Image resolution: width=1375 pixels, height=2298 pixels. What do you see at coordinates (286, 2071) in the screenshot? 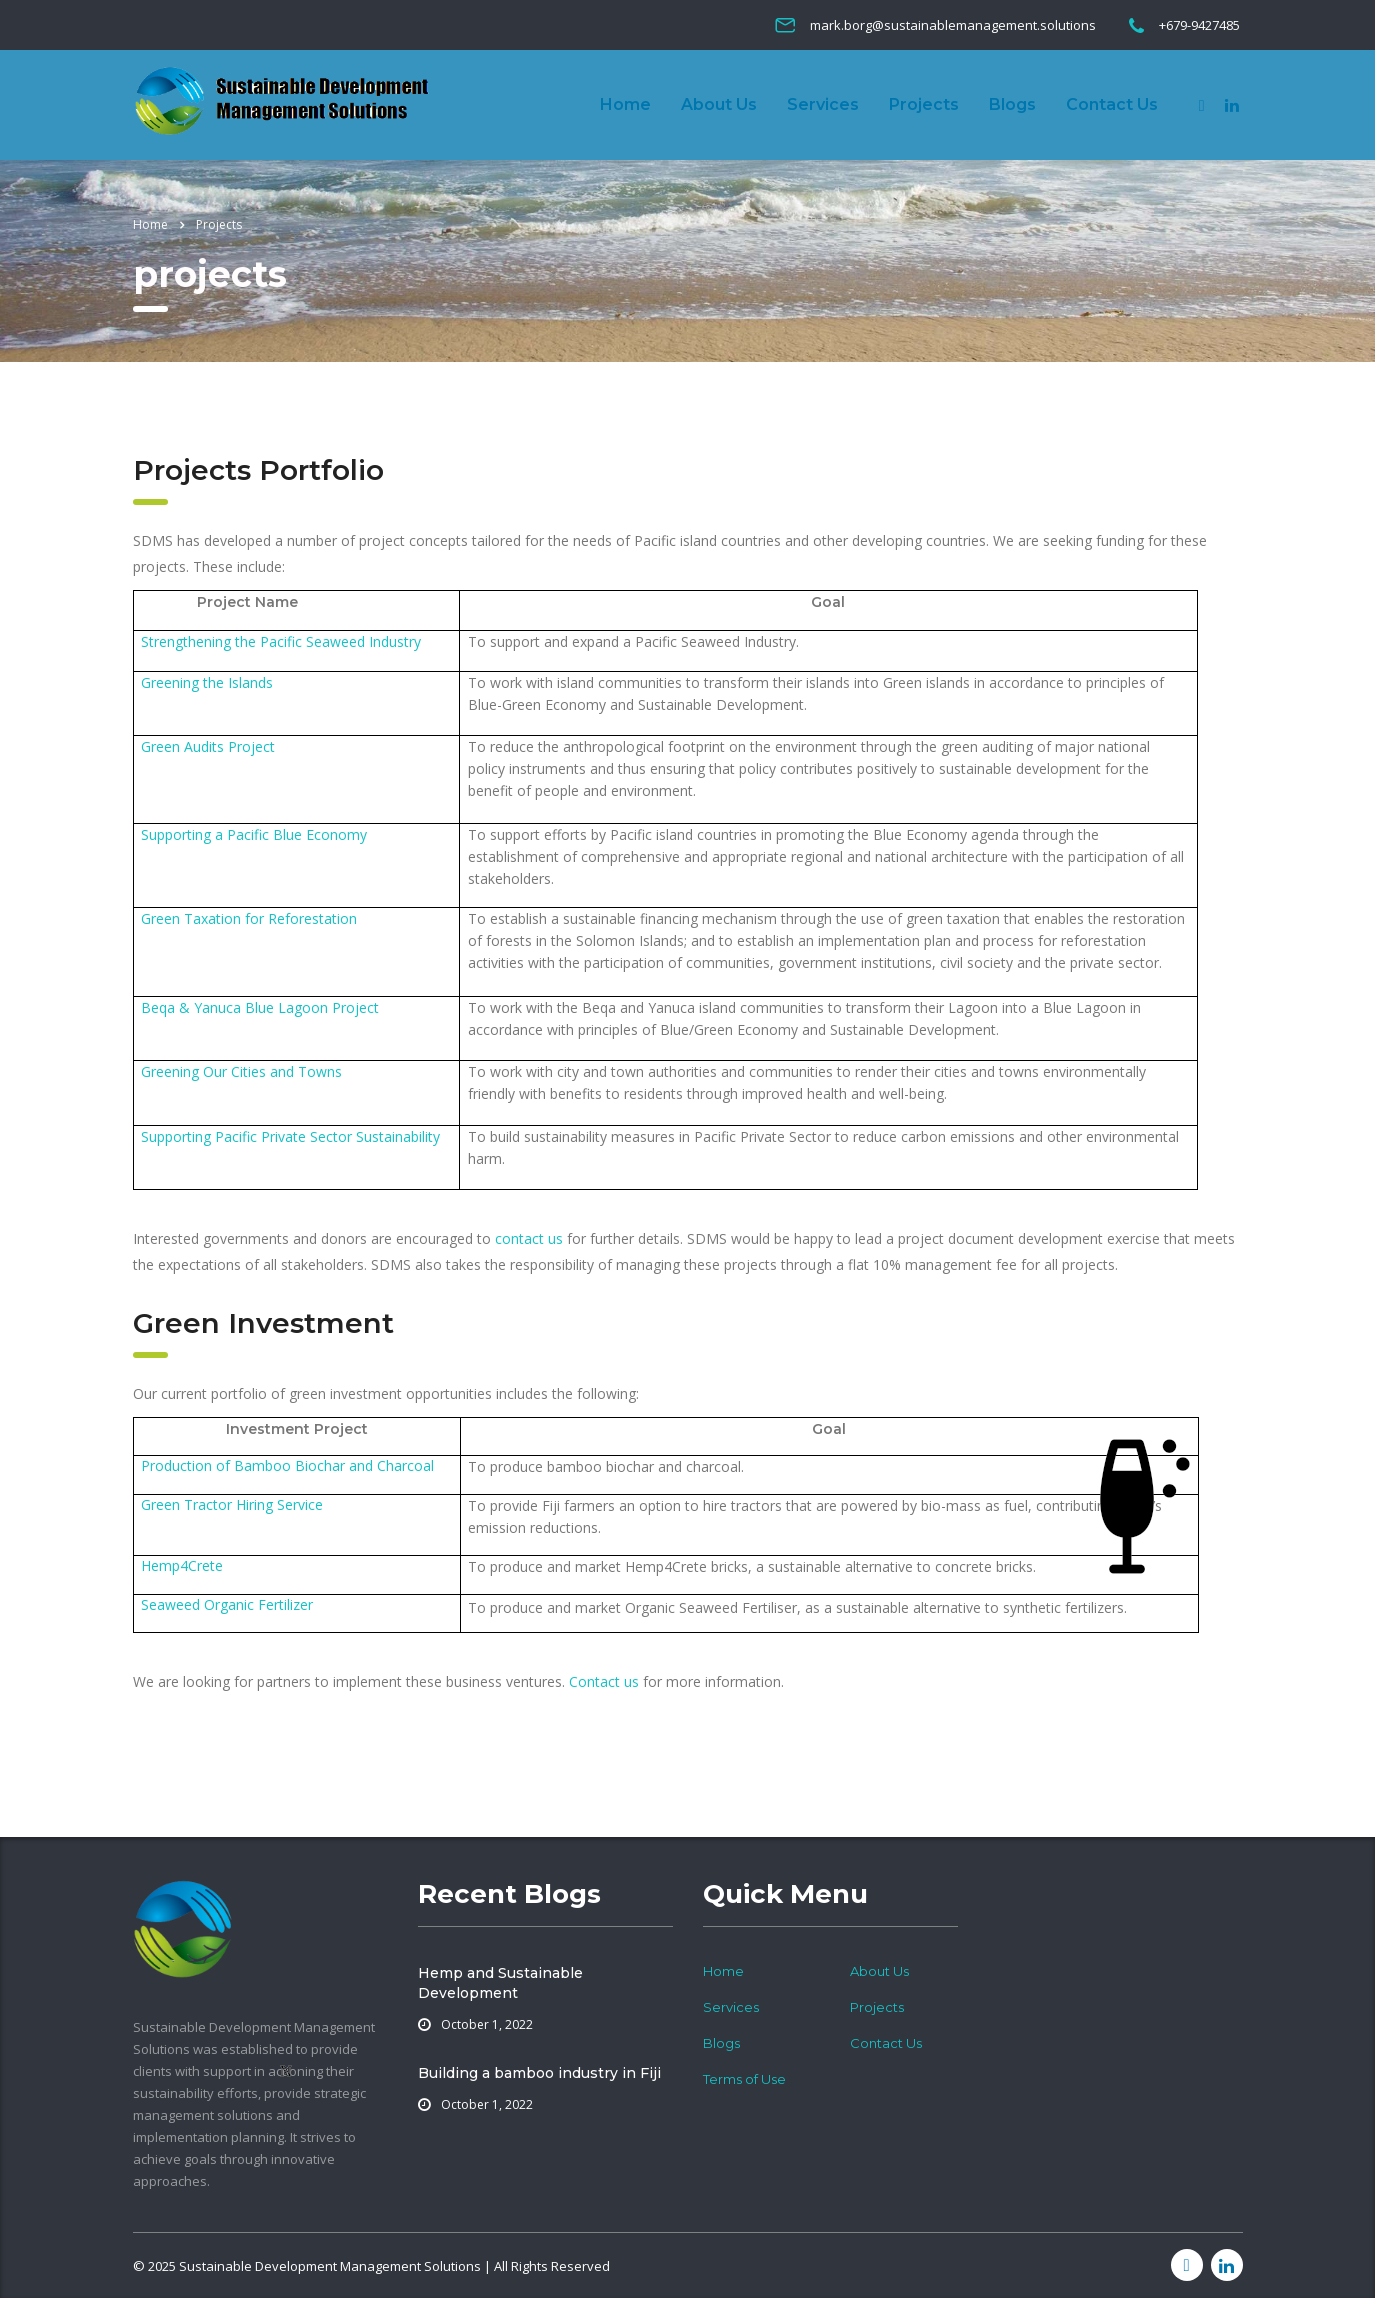
I see `open Notion app` at bounding box center [286, 2071].